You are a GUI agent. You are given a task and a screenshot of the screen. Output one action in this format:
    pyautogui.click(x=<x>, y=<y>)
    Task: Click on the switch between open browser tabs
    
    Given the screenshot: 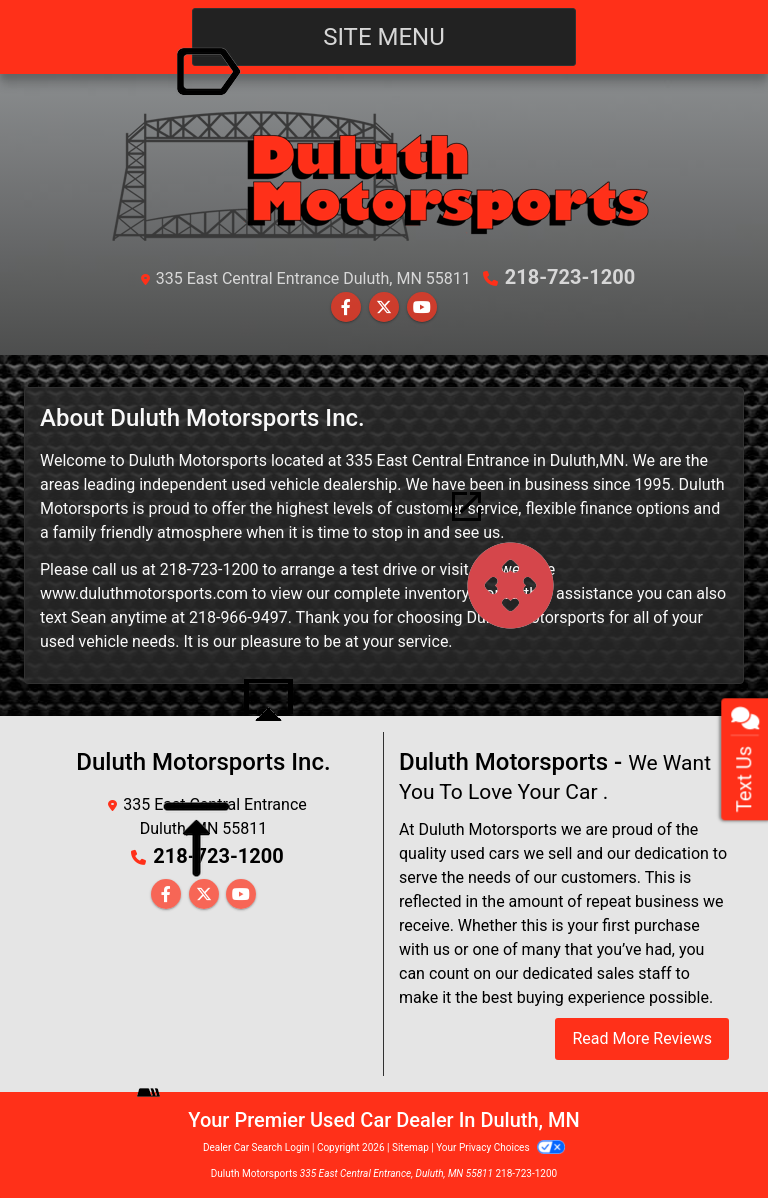 What is the action you would take?
    pyautogui.click(x=148, y=1092)
    